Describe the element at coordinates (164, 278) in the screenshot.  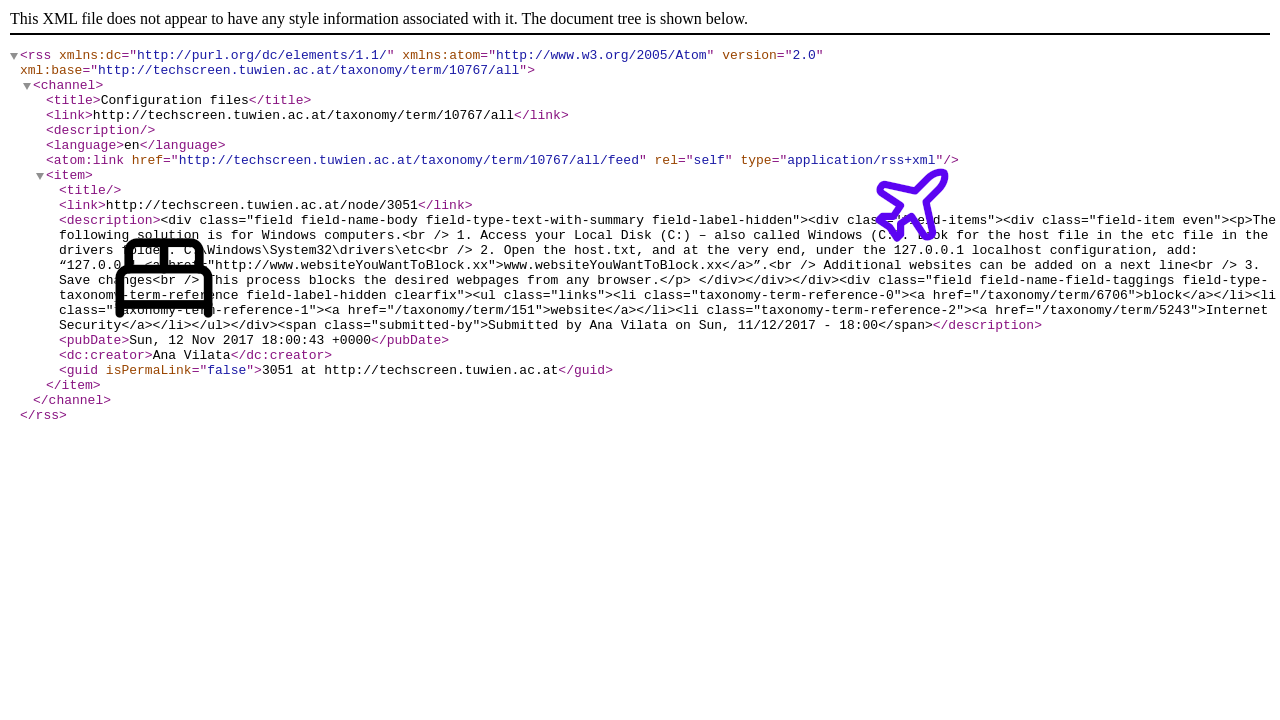
I see `view hotel or accommodation options` at that location.